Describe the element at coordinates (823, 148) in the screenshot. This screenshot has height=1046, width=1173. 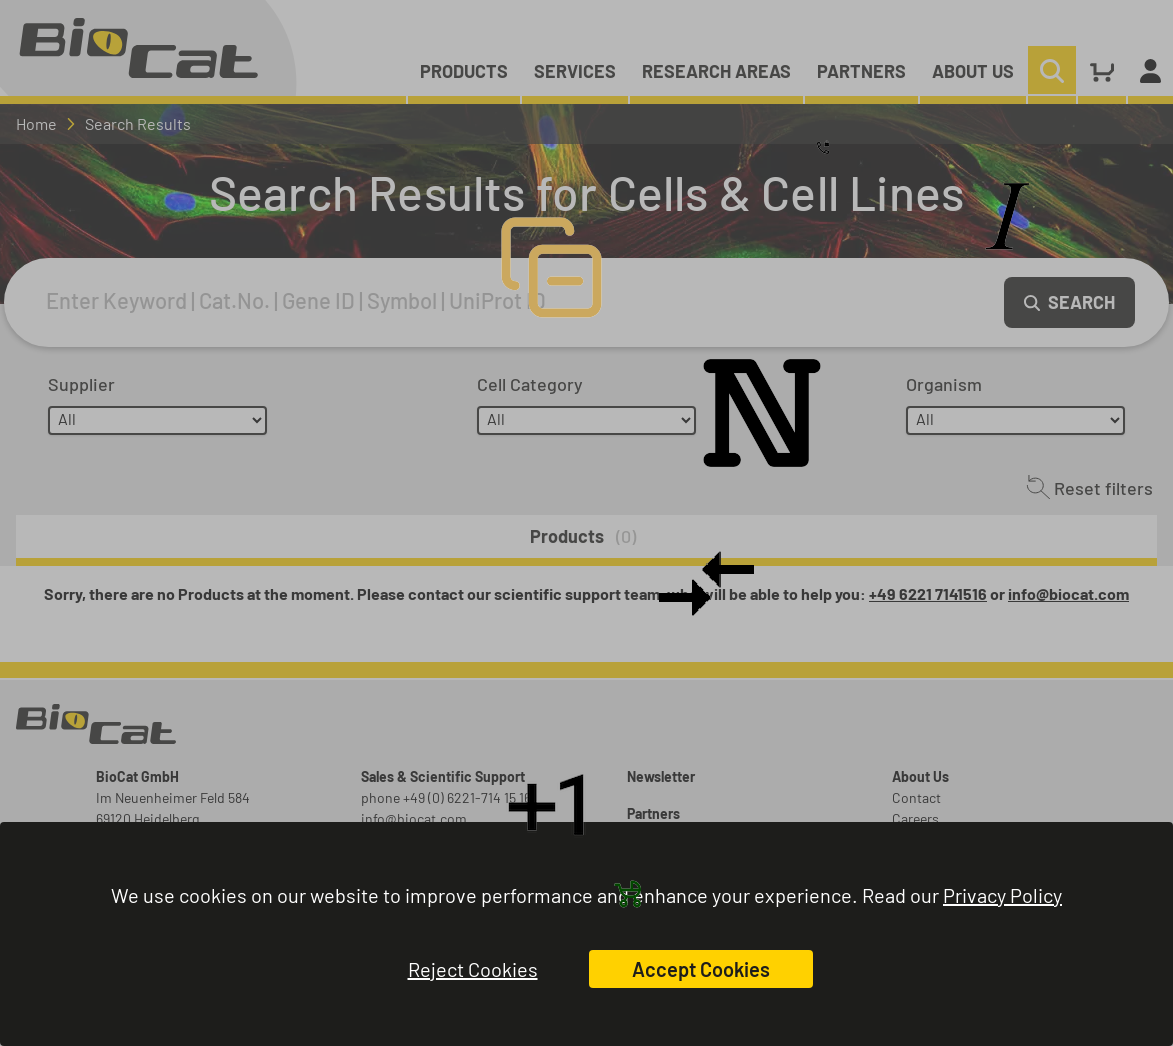
I see `indicates phone or call features are locked` at that location.